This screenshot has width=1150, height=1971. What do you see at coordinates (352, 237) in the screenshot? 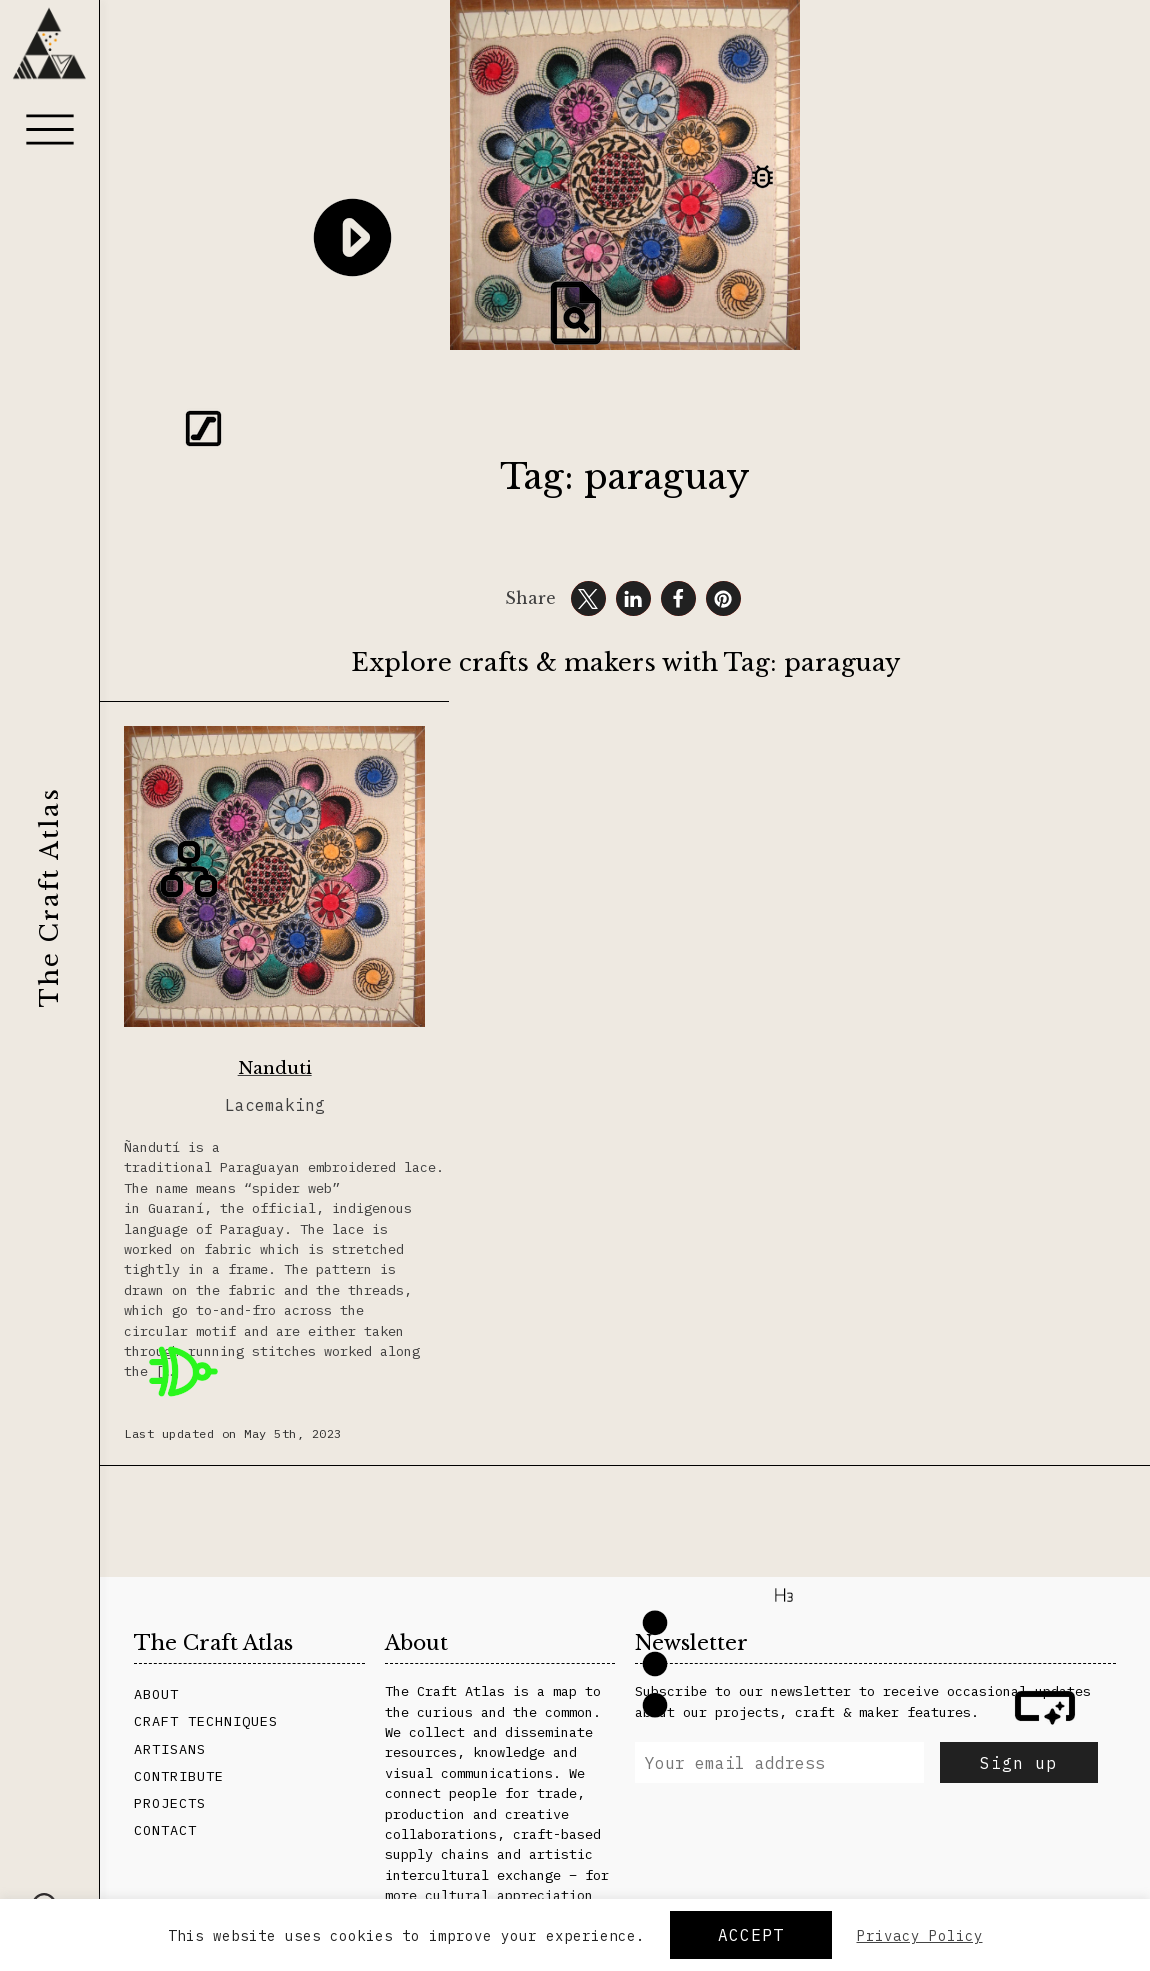
I see `play media or video content` at bounding box center [352, 237].